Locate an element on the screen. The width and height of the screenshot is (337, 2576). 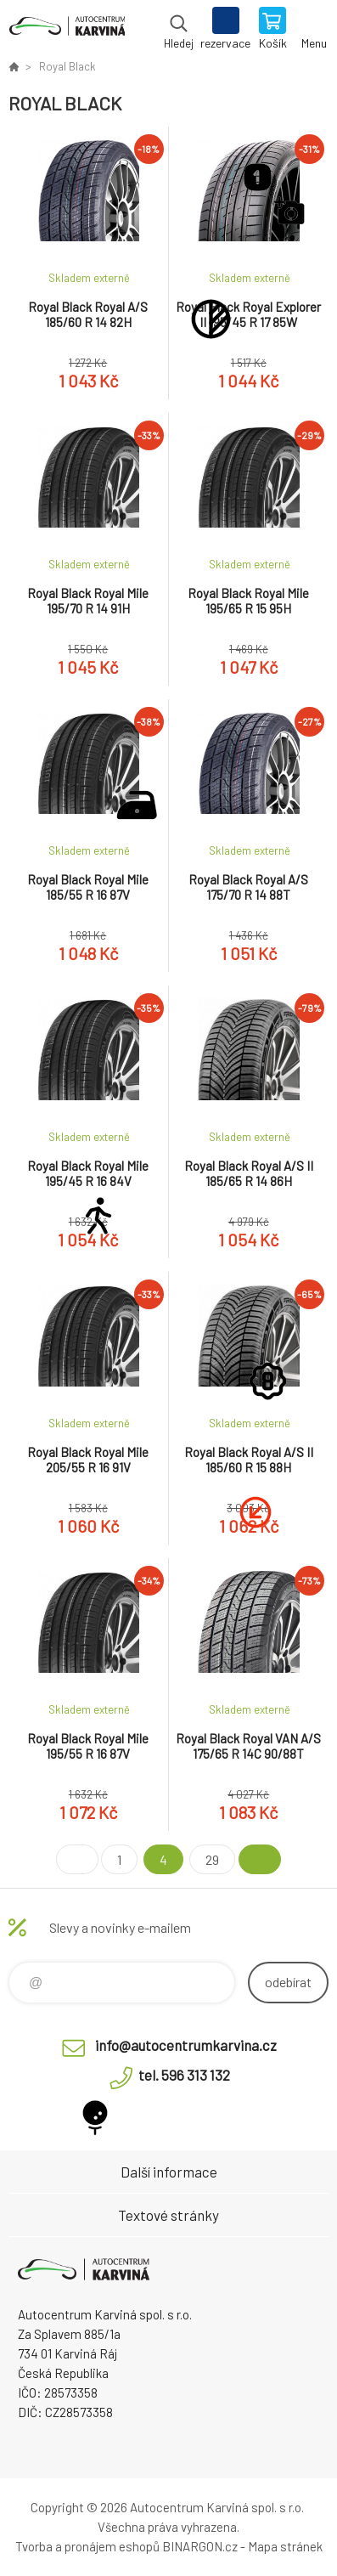
adjust display contrast settings is located at coordinates (211, 319).